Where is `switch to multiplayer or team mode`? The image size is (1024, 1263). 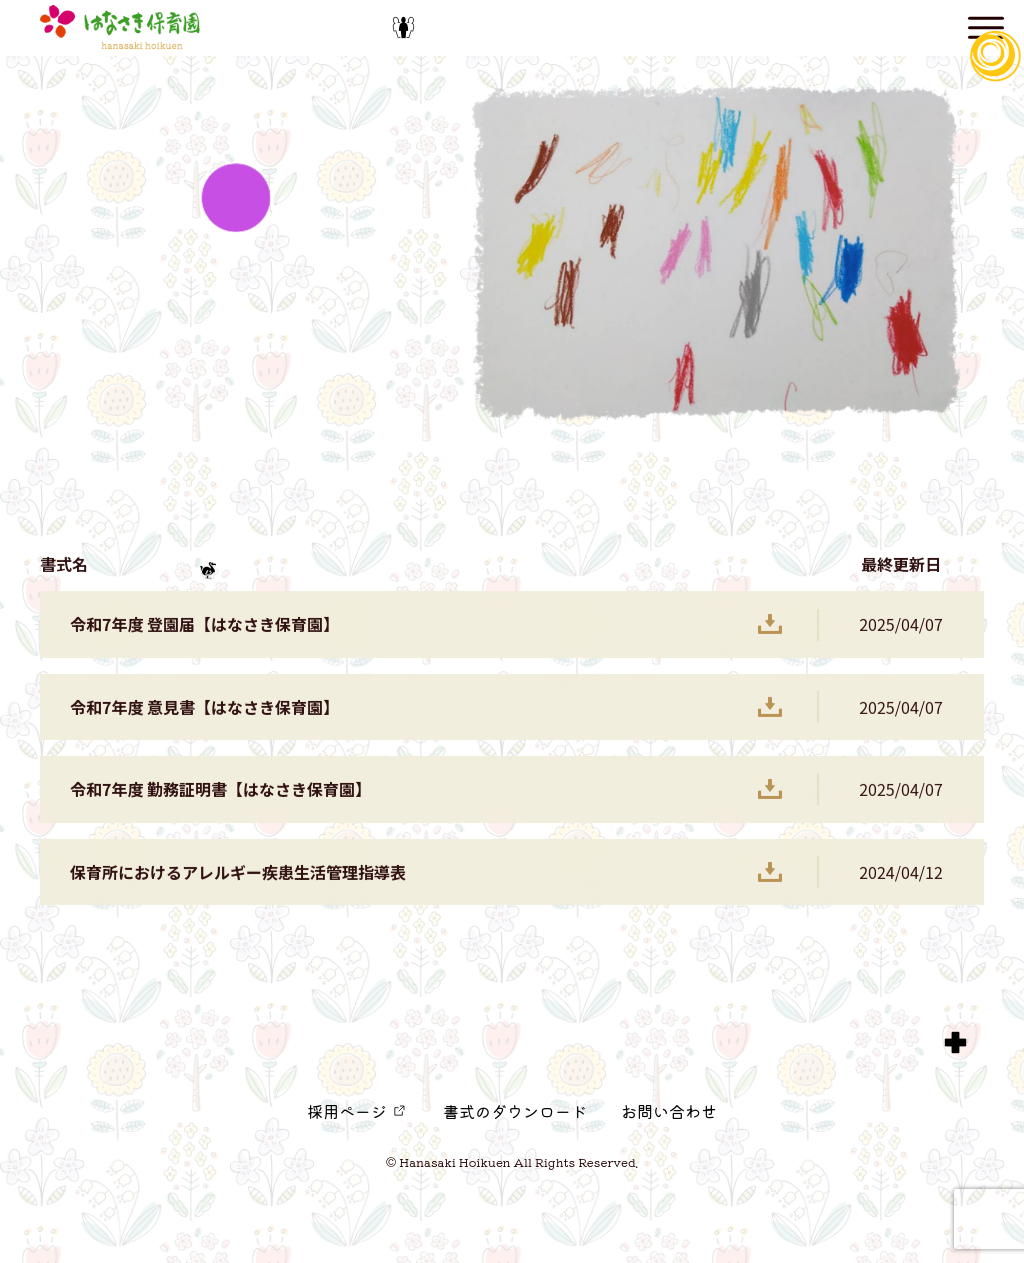
switch to multiplayer or team mode is located at coordinates (403, 27).